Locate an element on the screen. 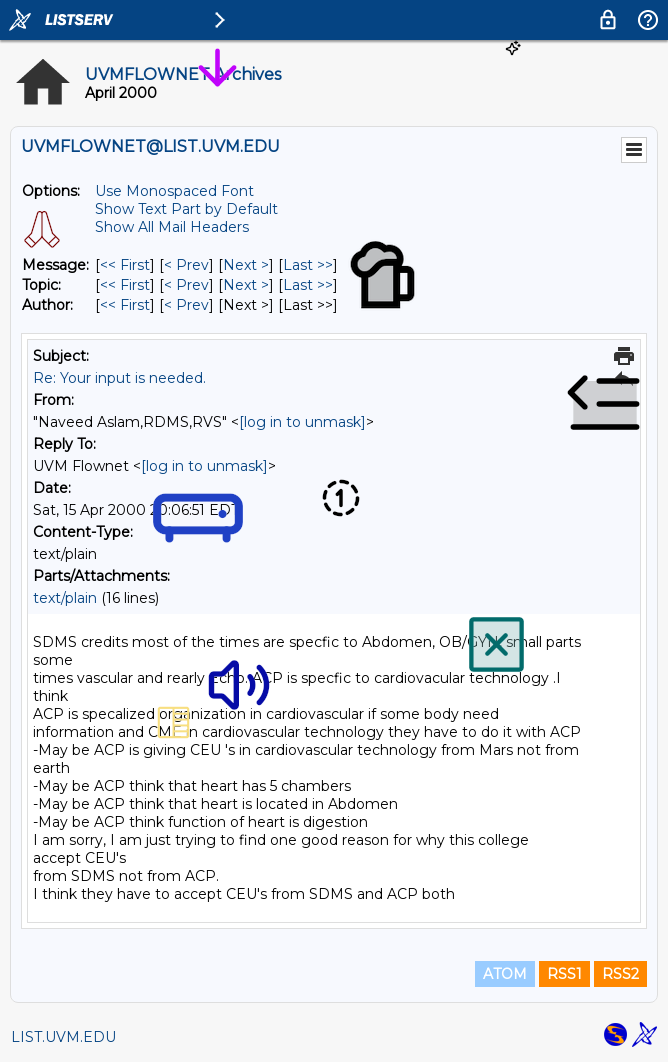 The image size is (668, 1062). toggle half-screen or split view mode is located at coordinates (173, 722).